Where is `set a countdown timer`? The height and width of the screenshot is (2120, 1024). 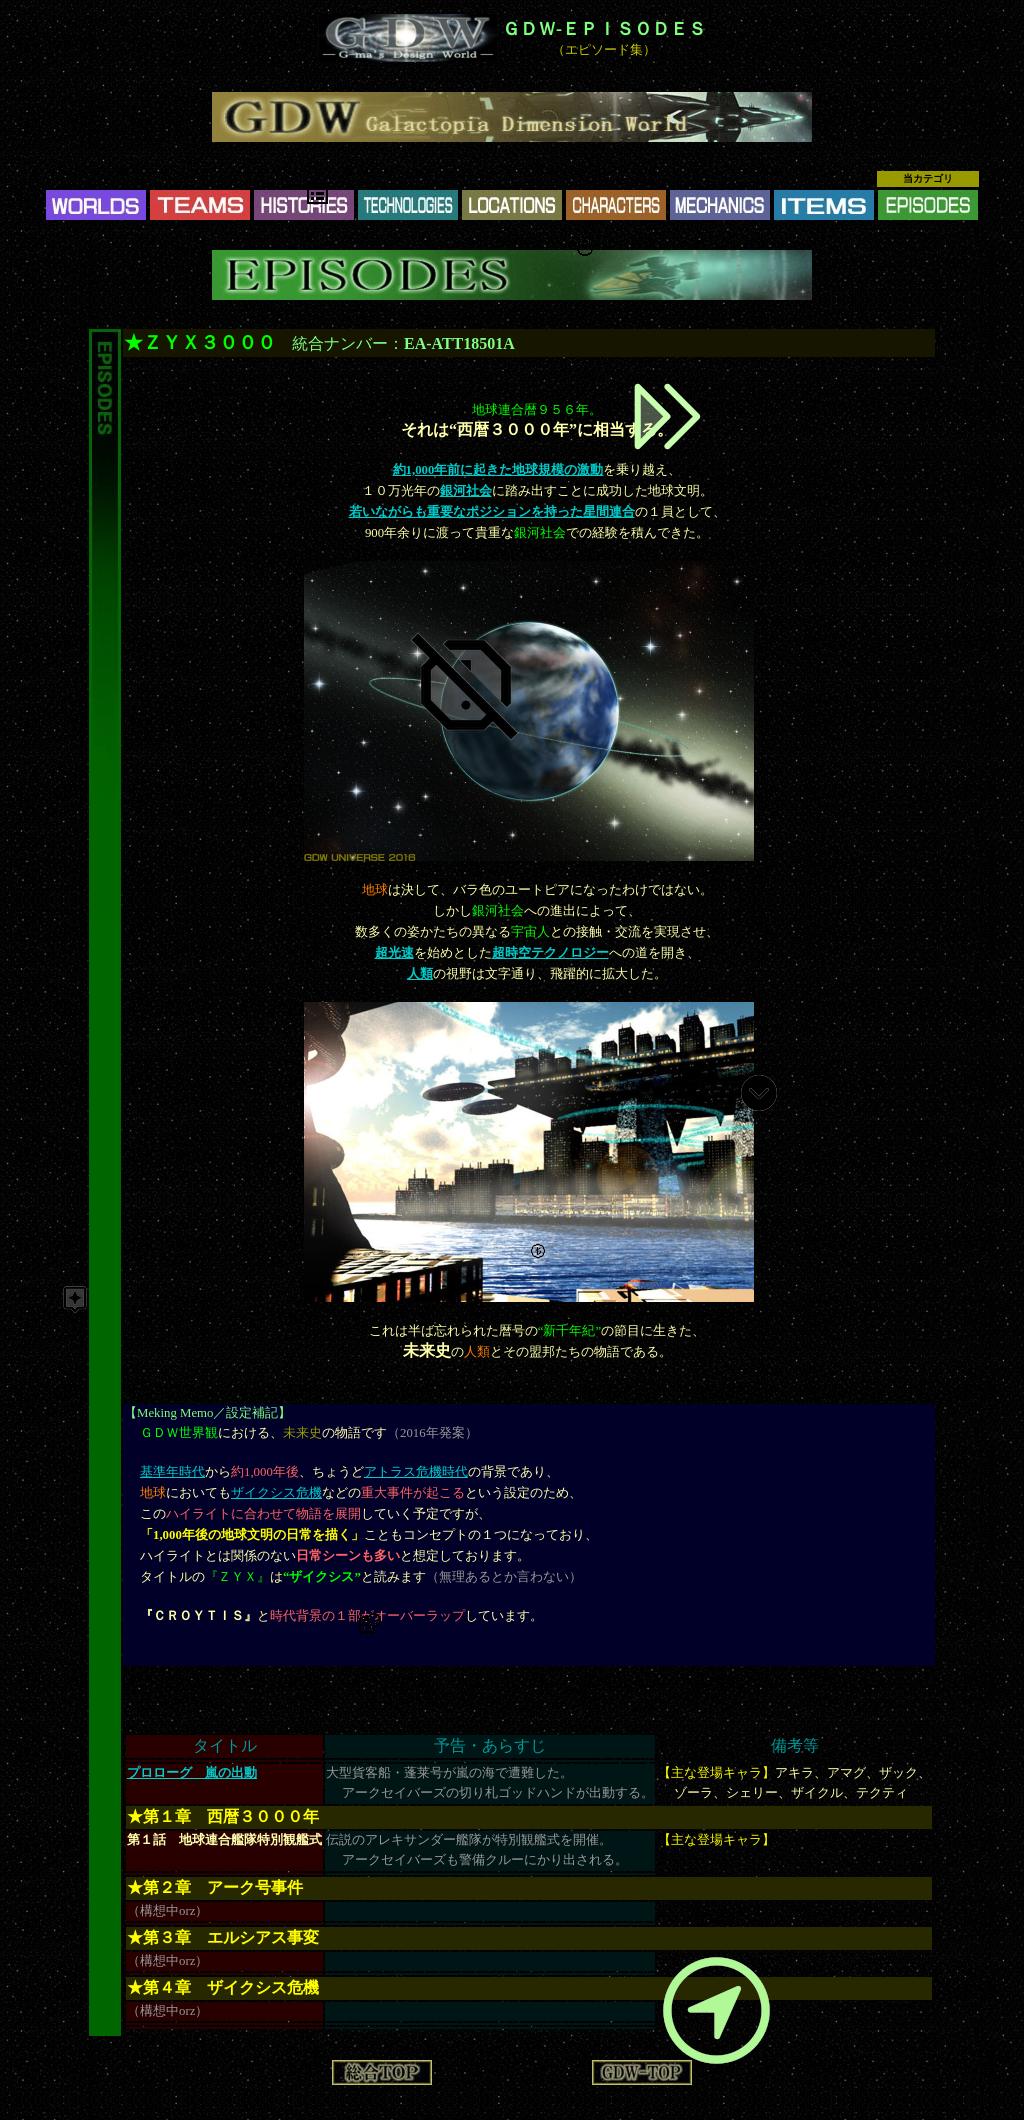 set a countdown timer is located at coordinates (585, 247).